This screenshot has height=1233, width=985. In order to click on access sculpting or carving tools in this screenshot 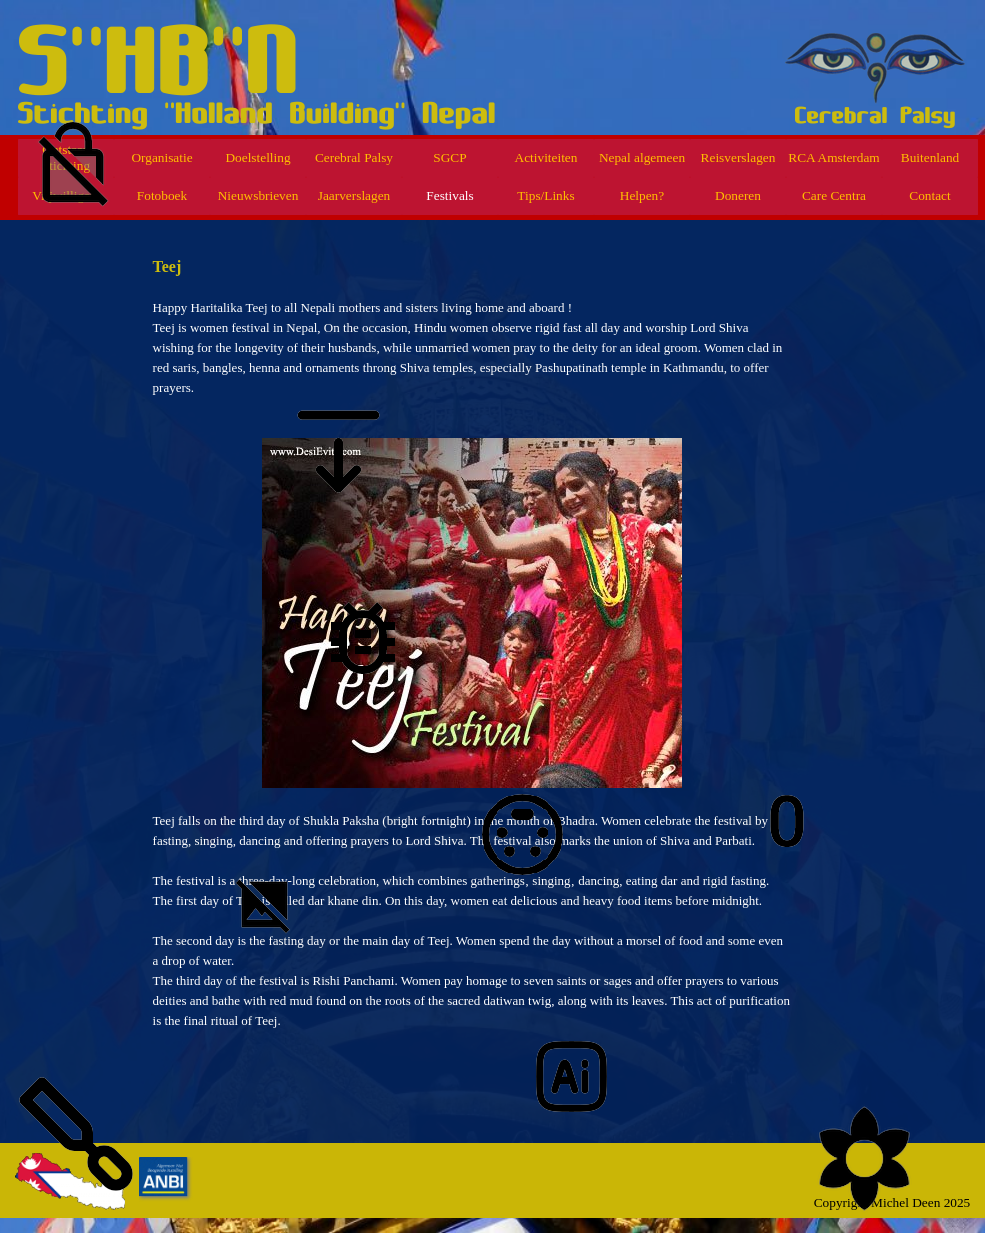, I will do `click(76, 1134)`.